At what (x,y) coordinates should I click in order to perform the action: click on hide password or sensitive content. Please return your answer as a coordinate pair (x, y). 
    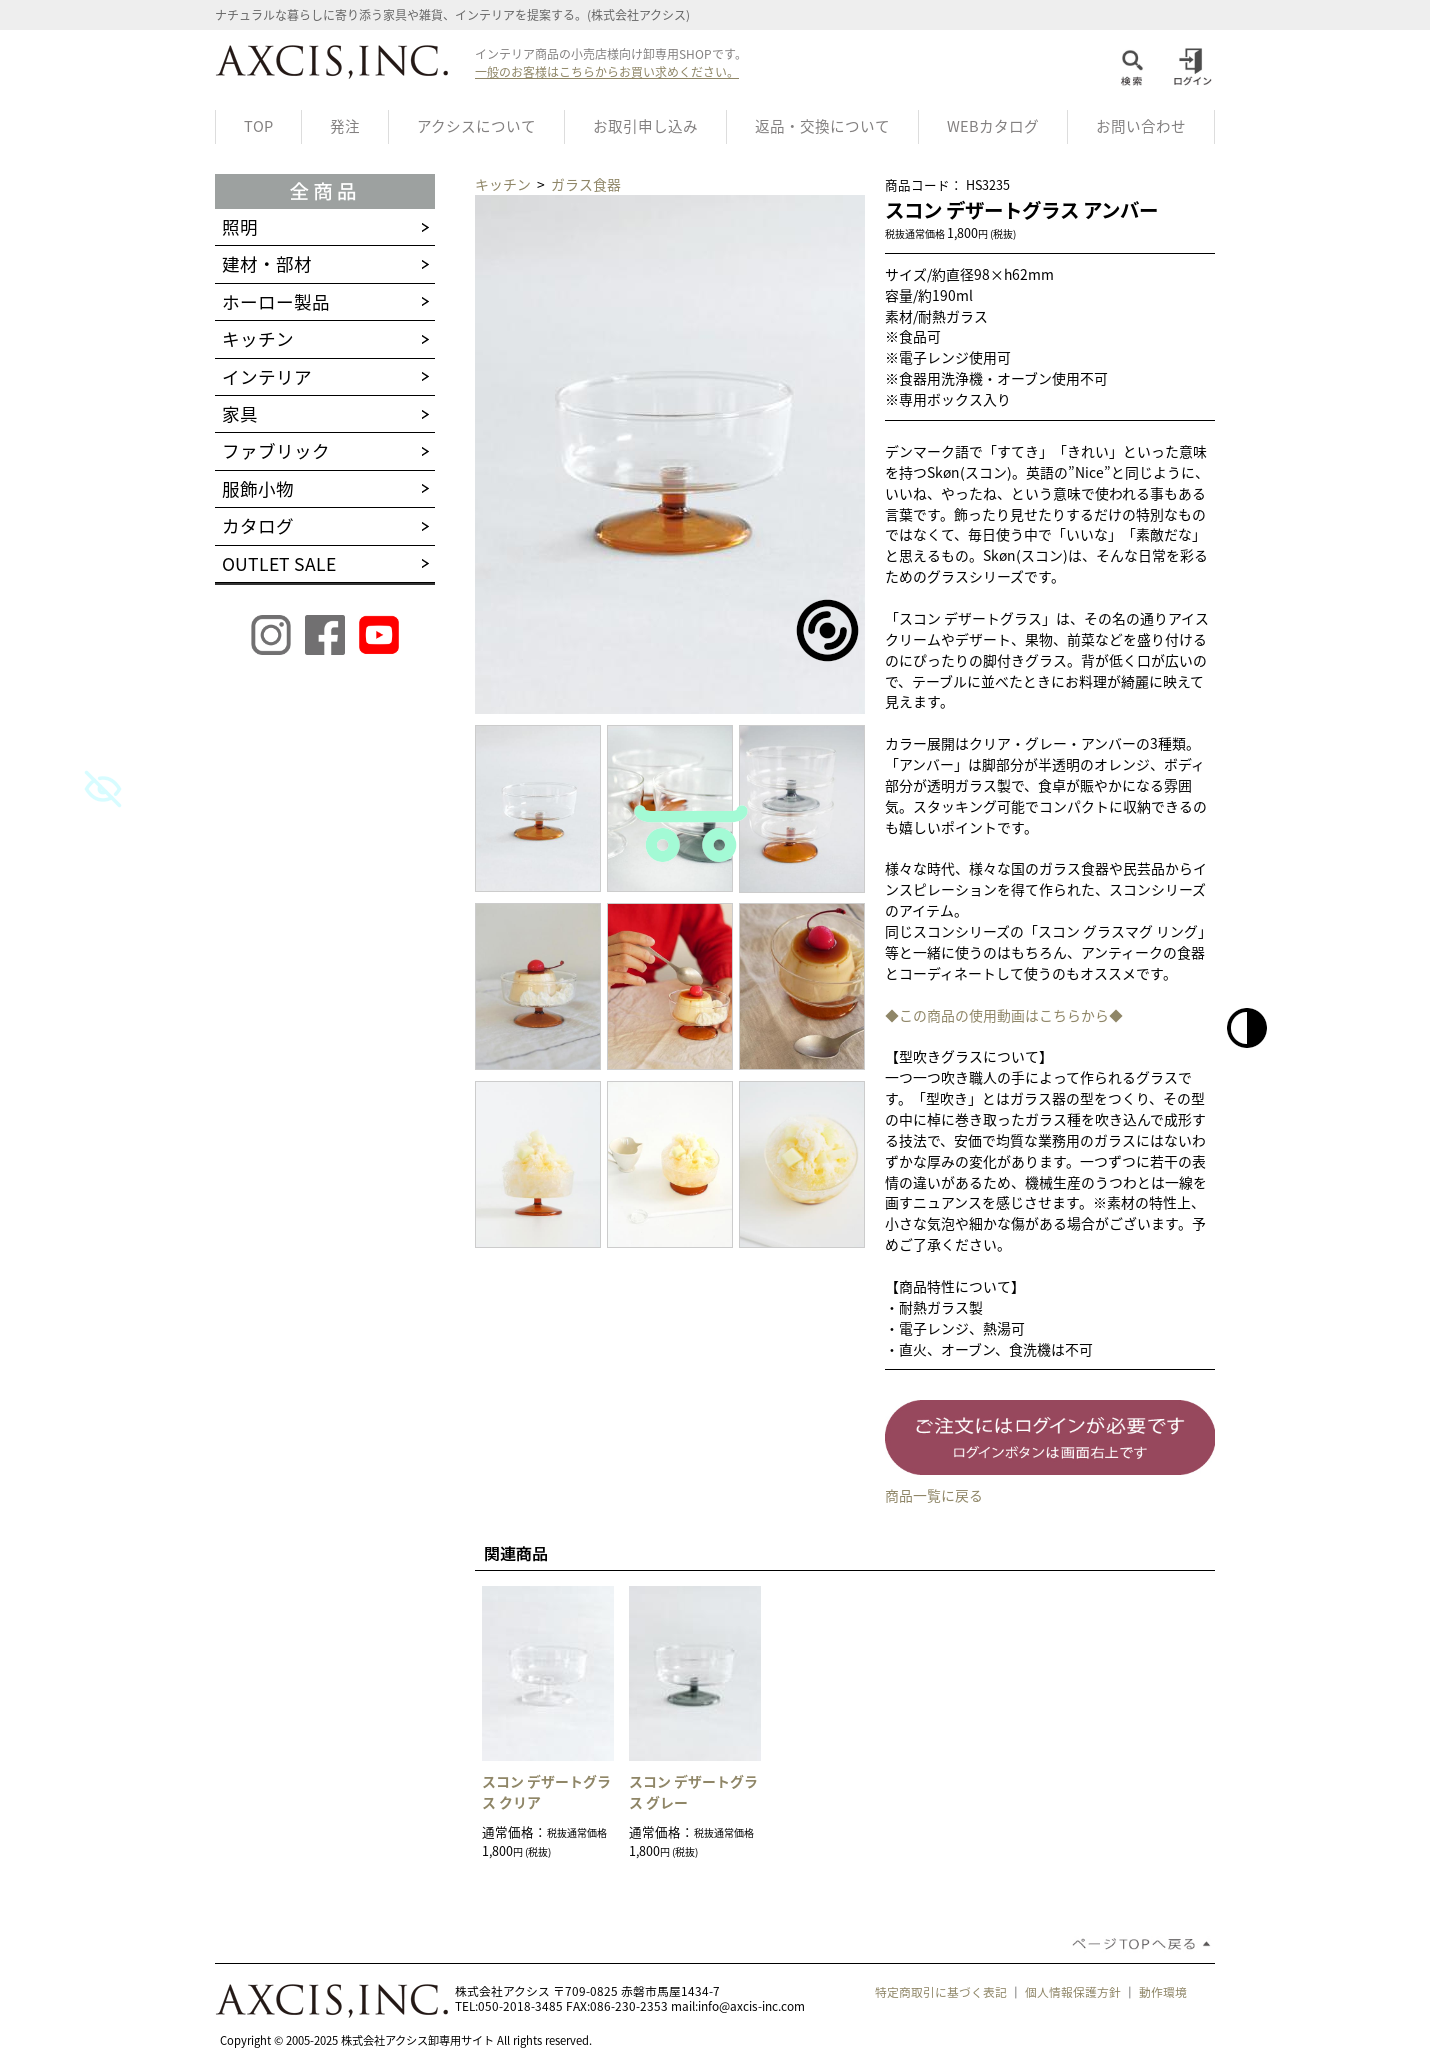
    Looking at the image, I should click on (103, 789).